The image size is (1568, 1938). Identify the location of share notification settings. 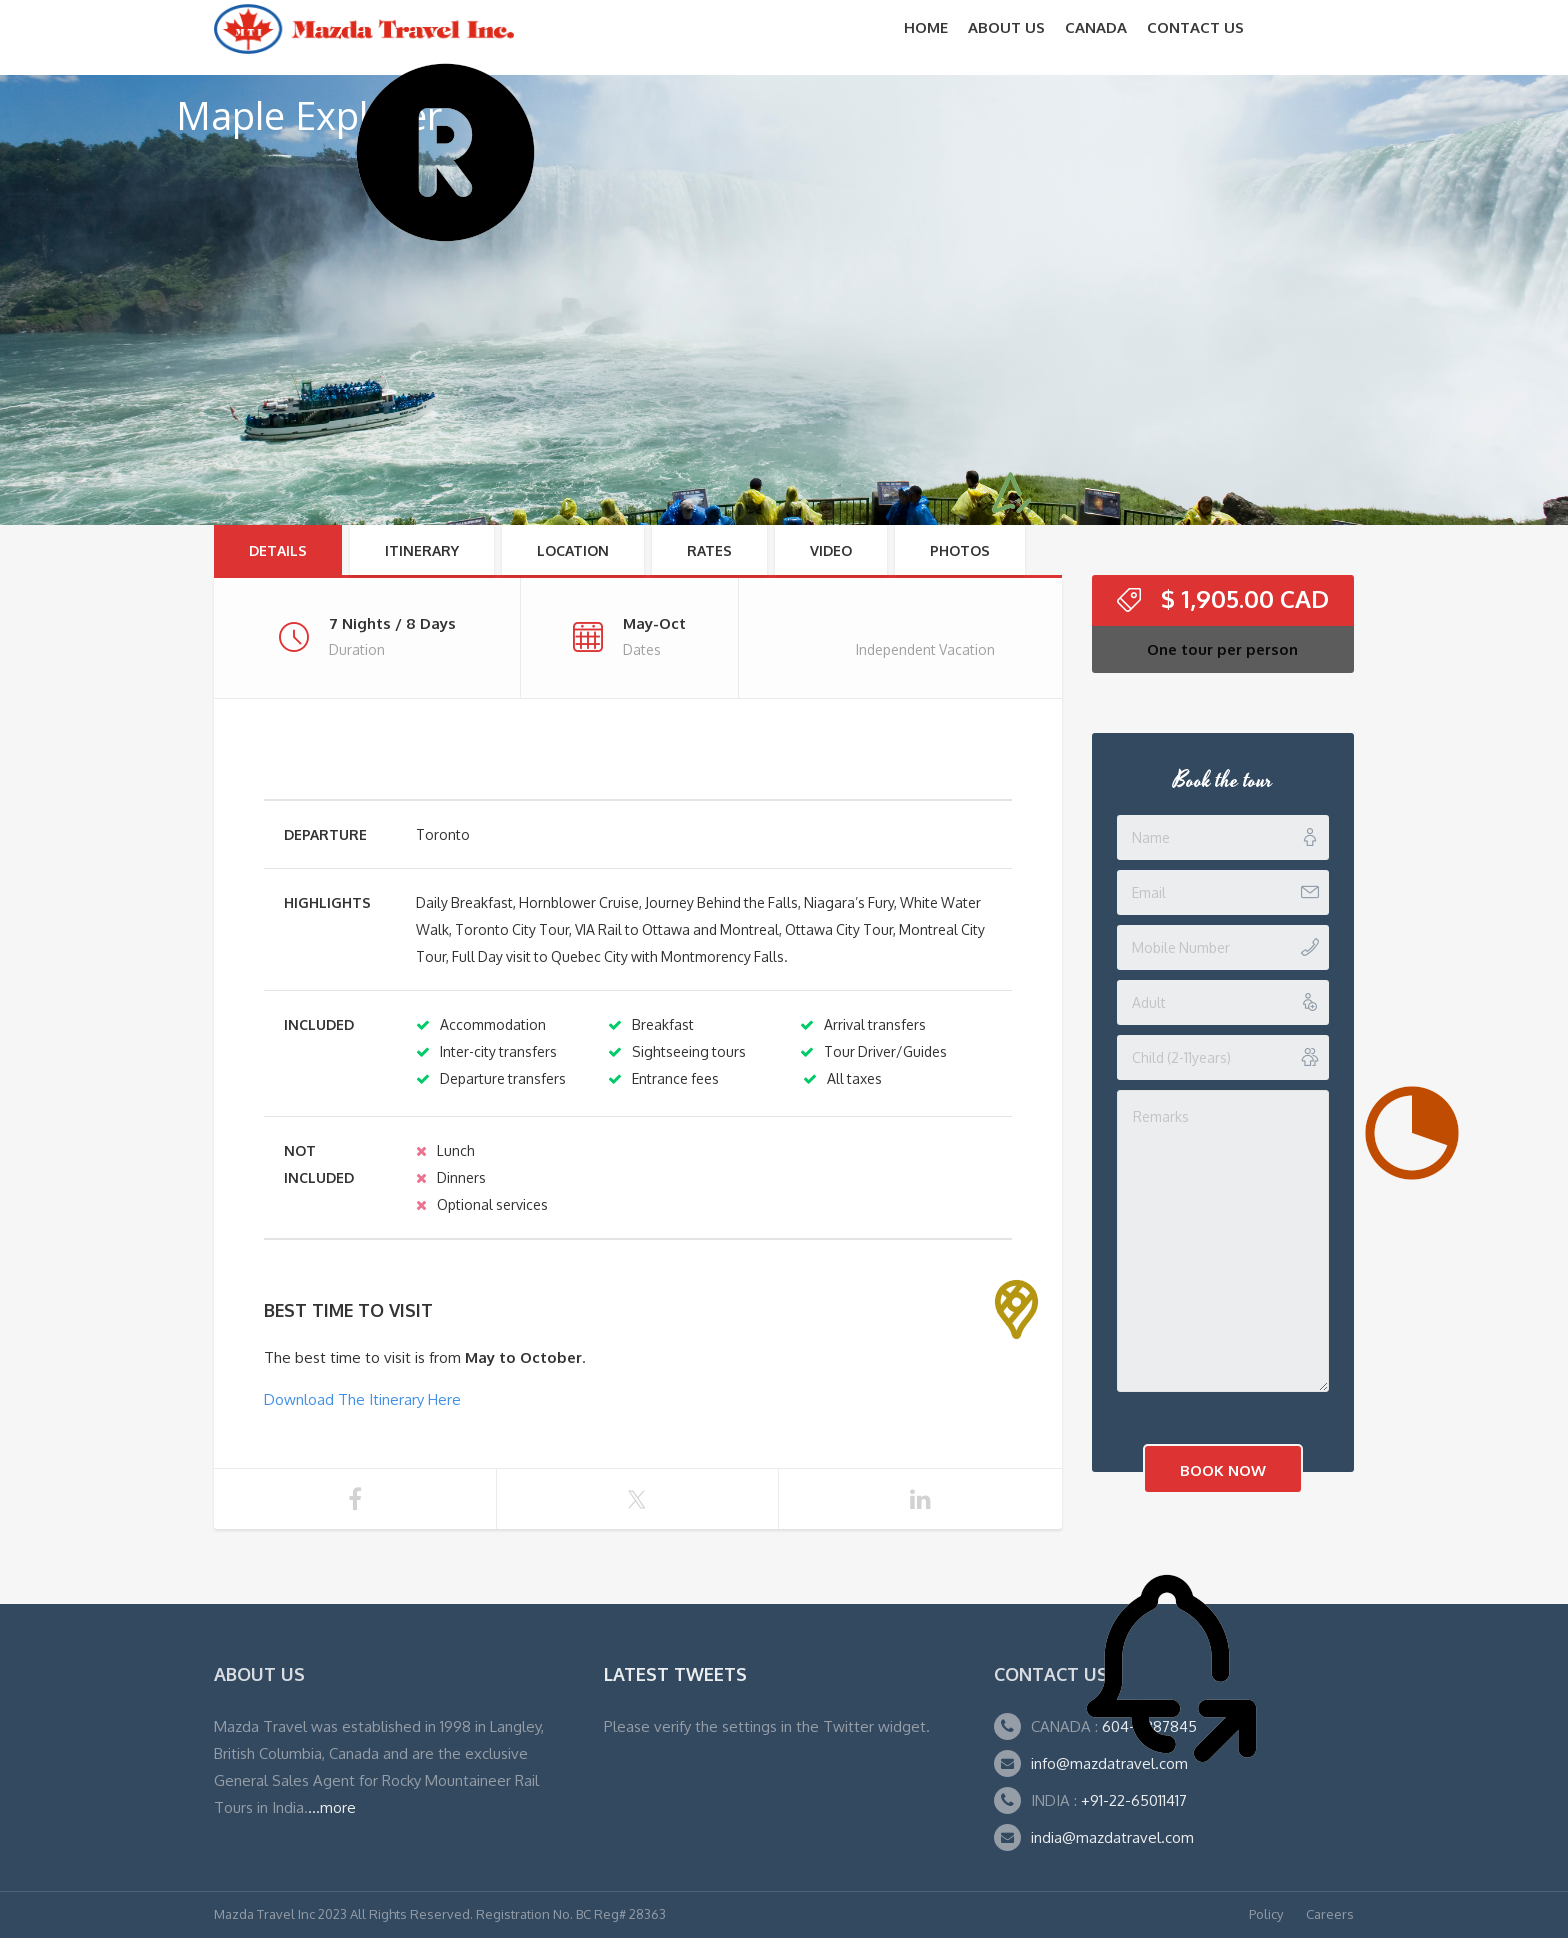
(1167, 1664).